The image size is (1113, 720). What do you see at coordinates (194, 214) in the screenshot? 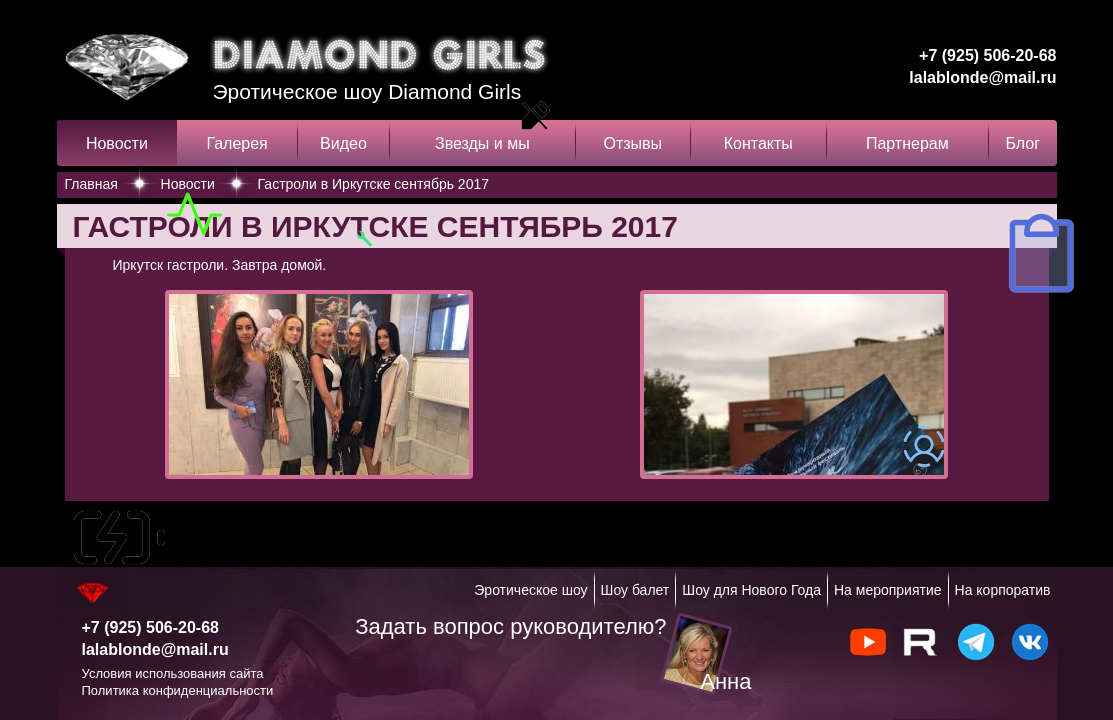
I see `view repository activity and insights` at bounding box center [194, 214].